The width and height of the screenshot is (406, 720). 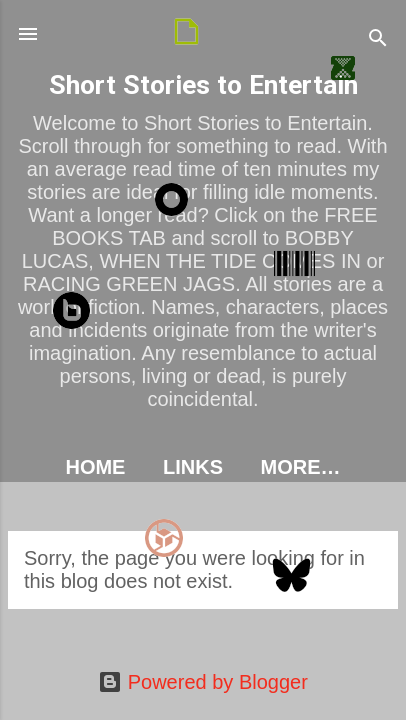 I want to click on view or open a document, so click(x=186, y=31).